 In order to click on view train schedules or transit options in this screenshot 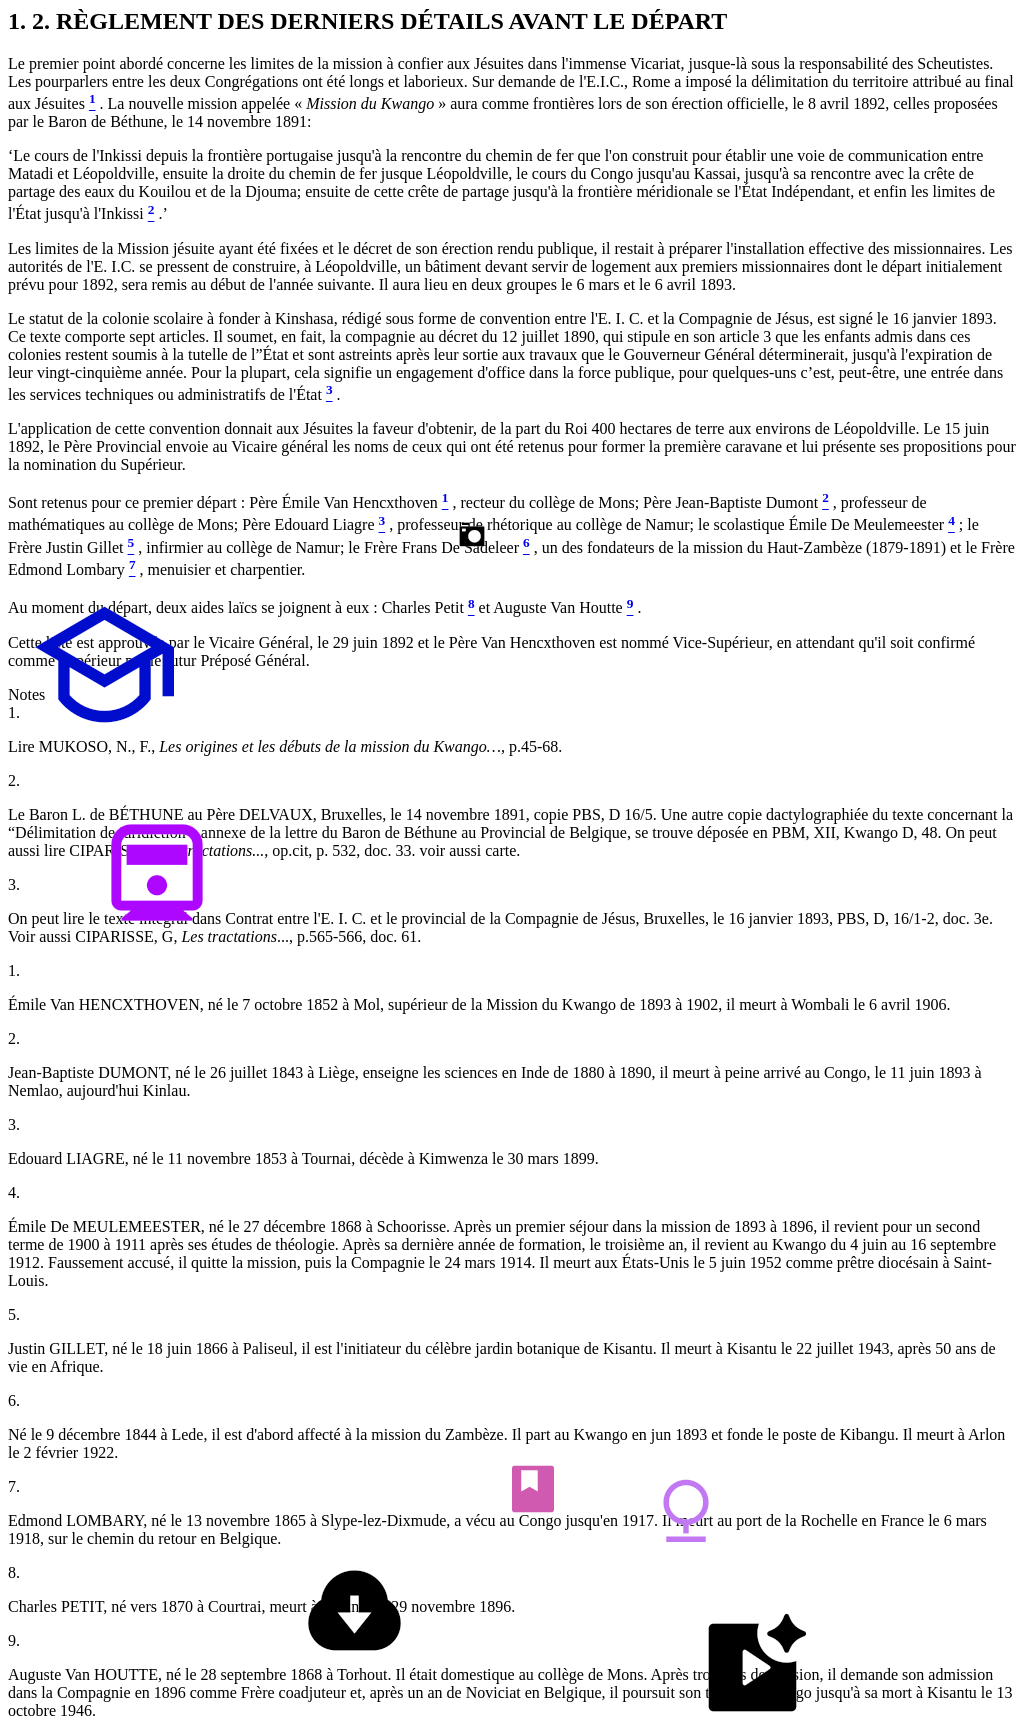, I will do `click(157, 870)`.